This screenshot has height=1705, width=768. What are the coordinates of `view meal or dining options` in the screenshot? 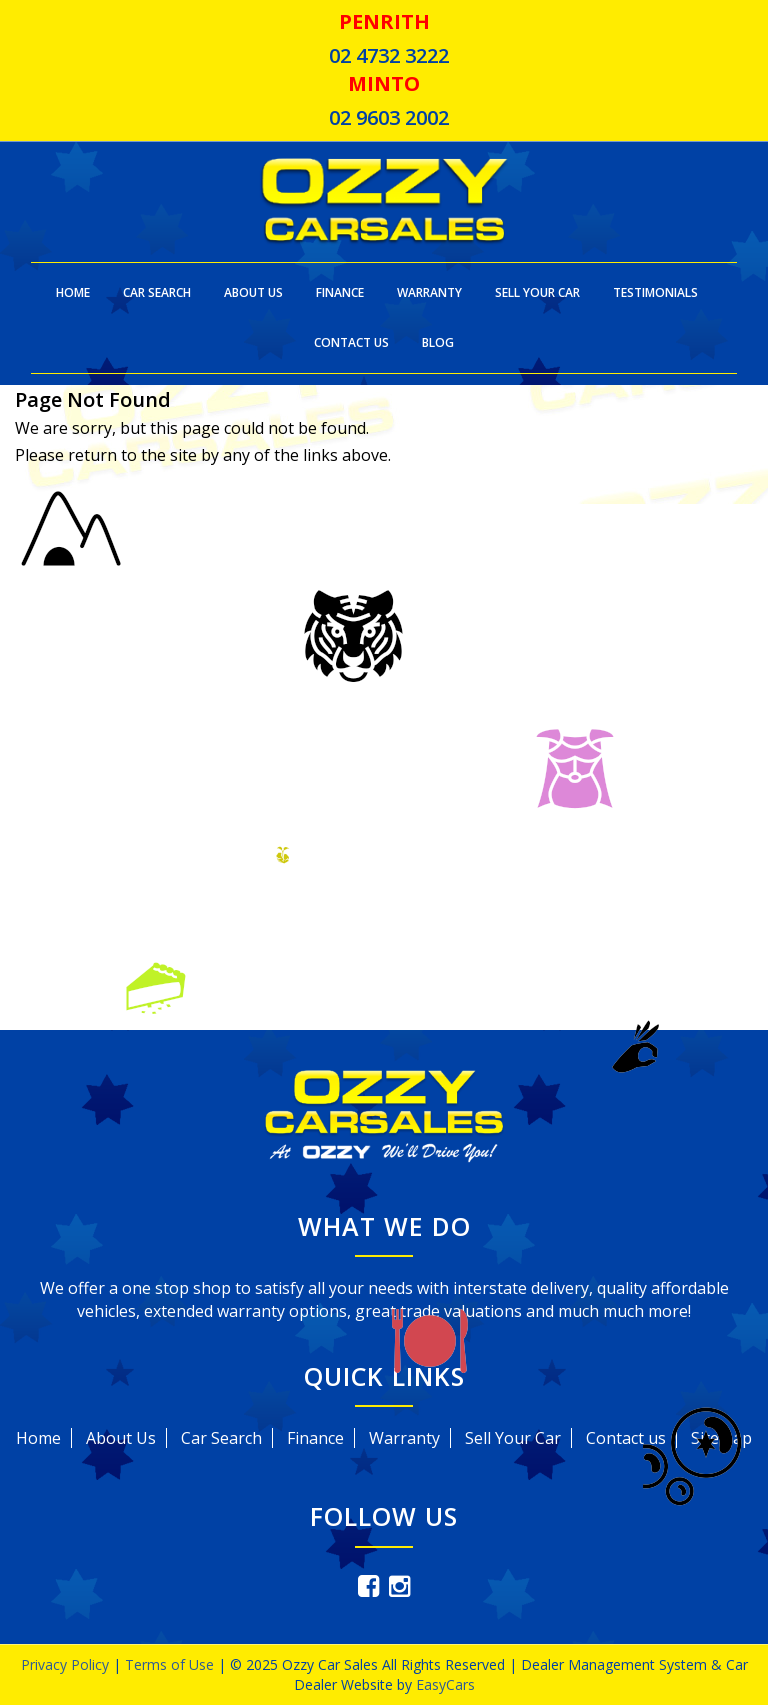 It's located at (430, 1341).